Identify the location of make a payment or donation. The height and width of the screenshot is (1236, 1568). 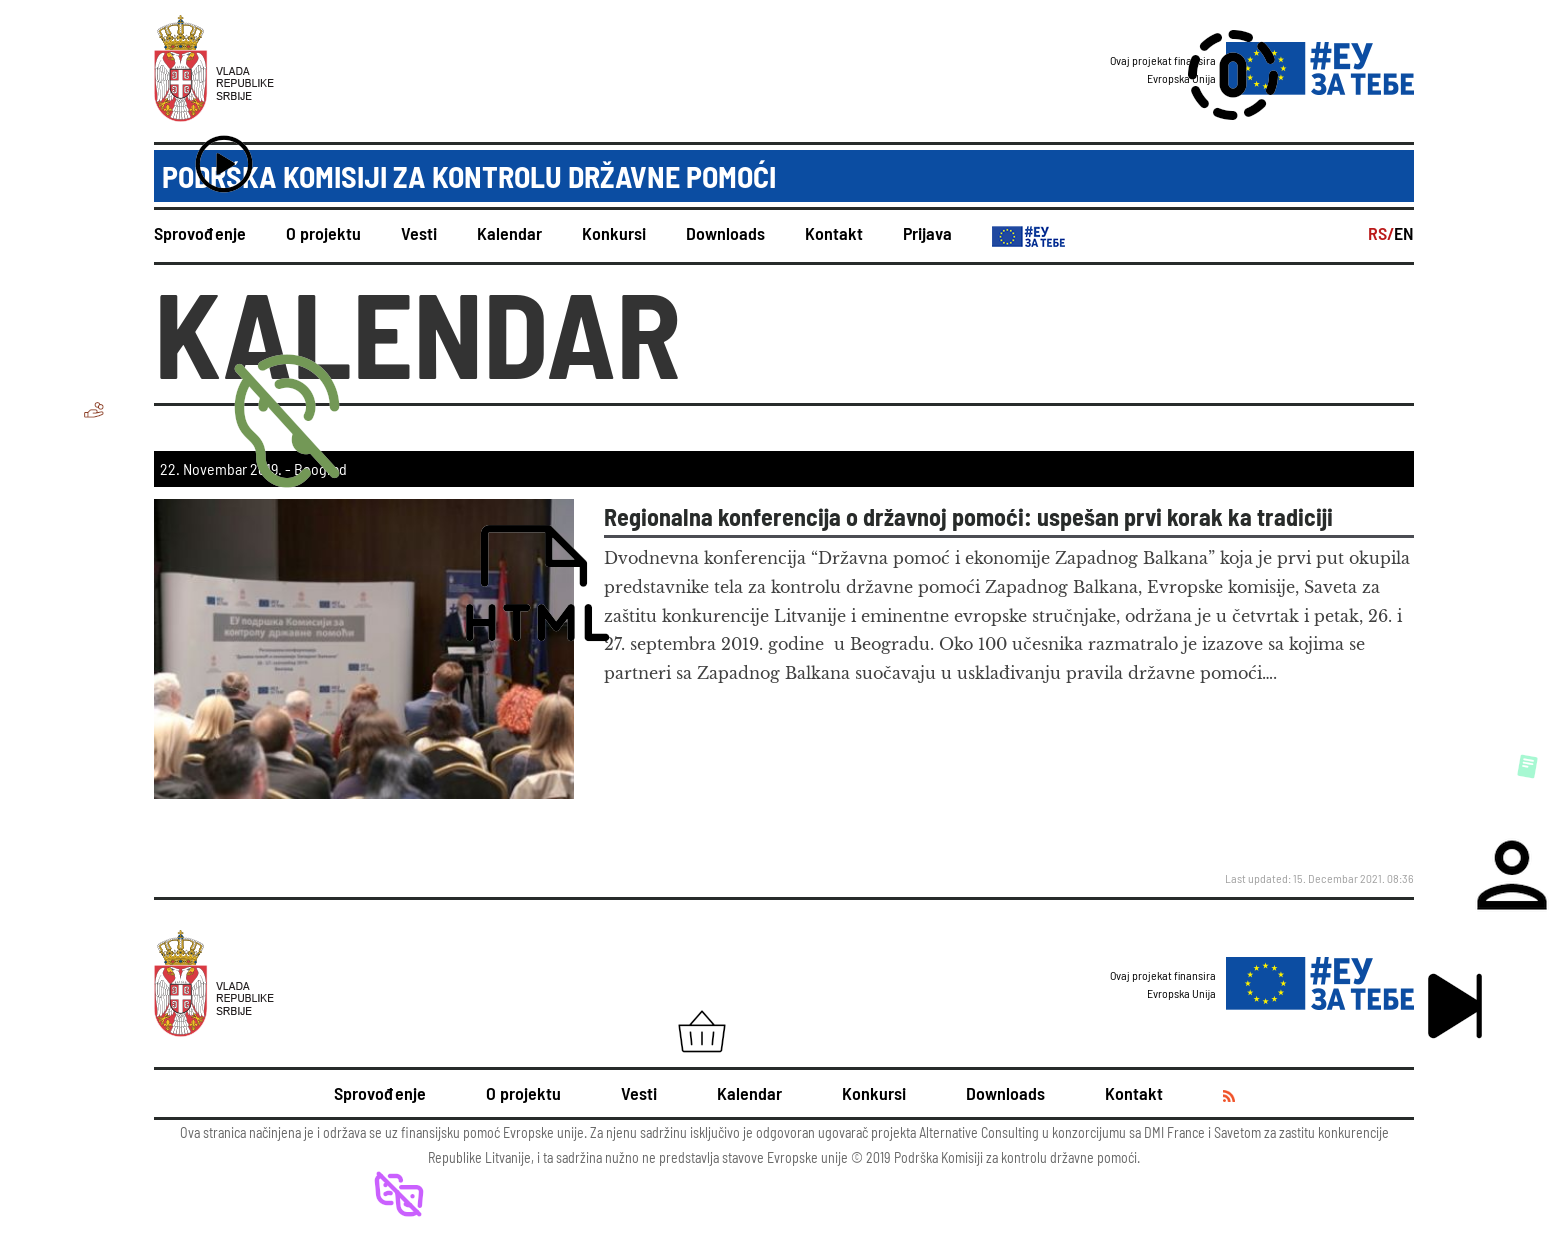
(94, 410).